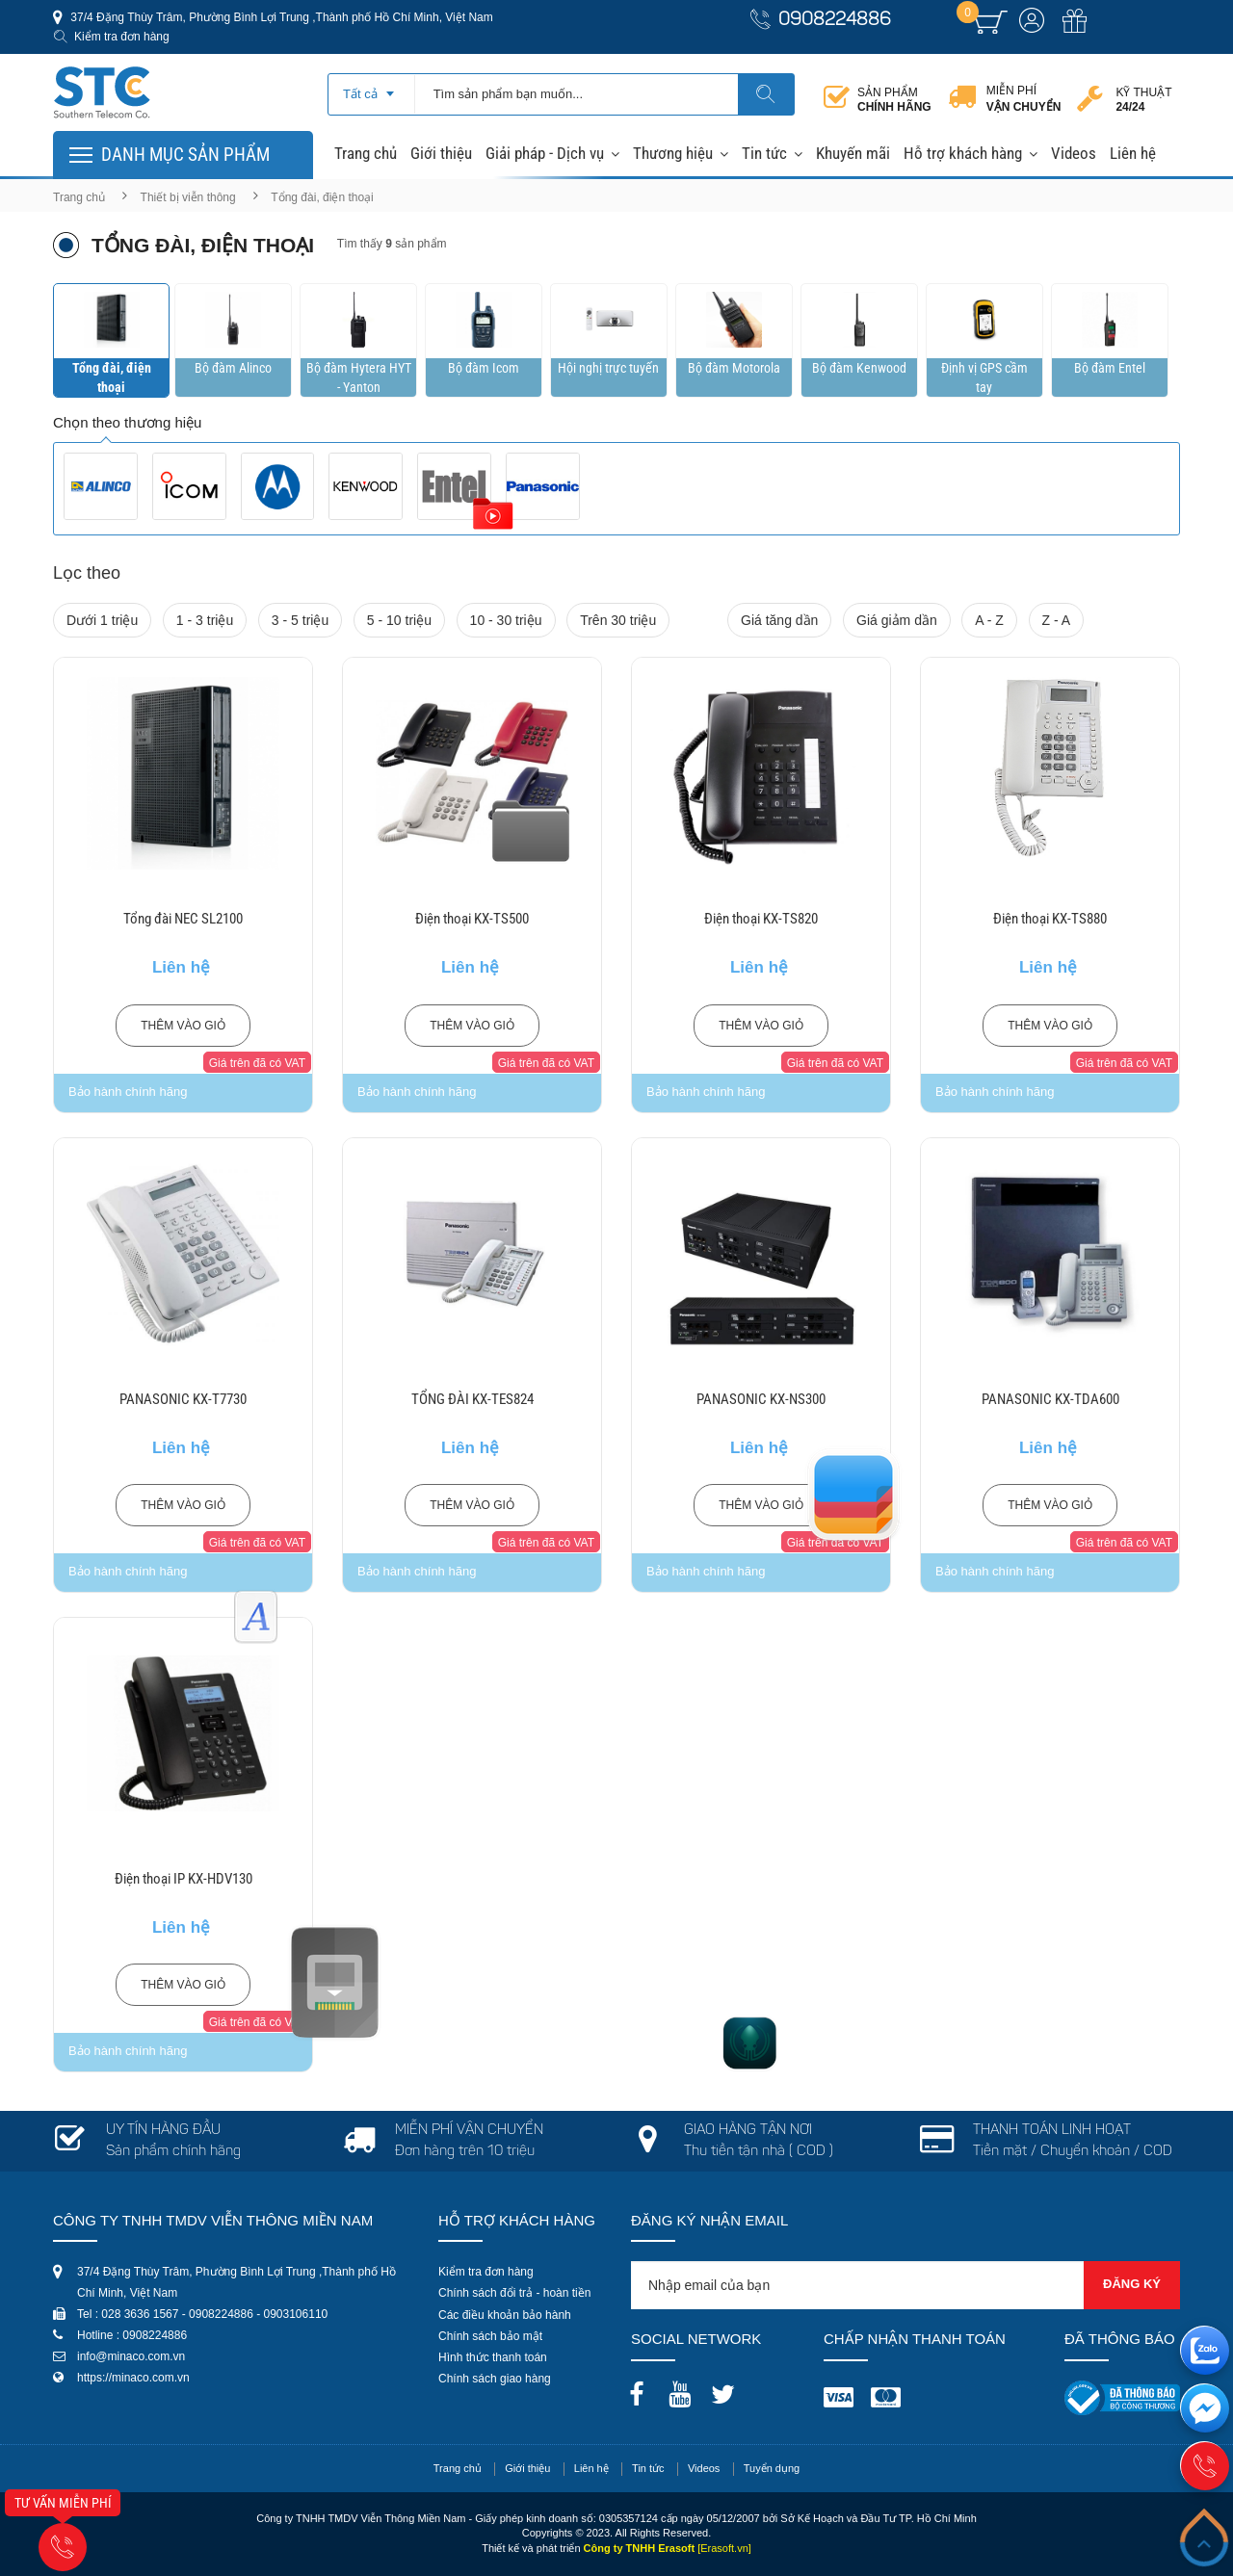  I want to click on open gitkraken git client, so click(749, 2043).